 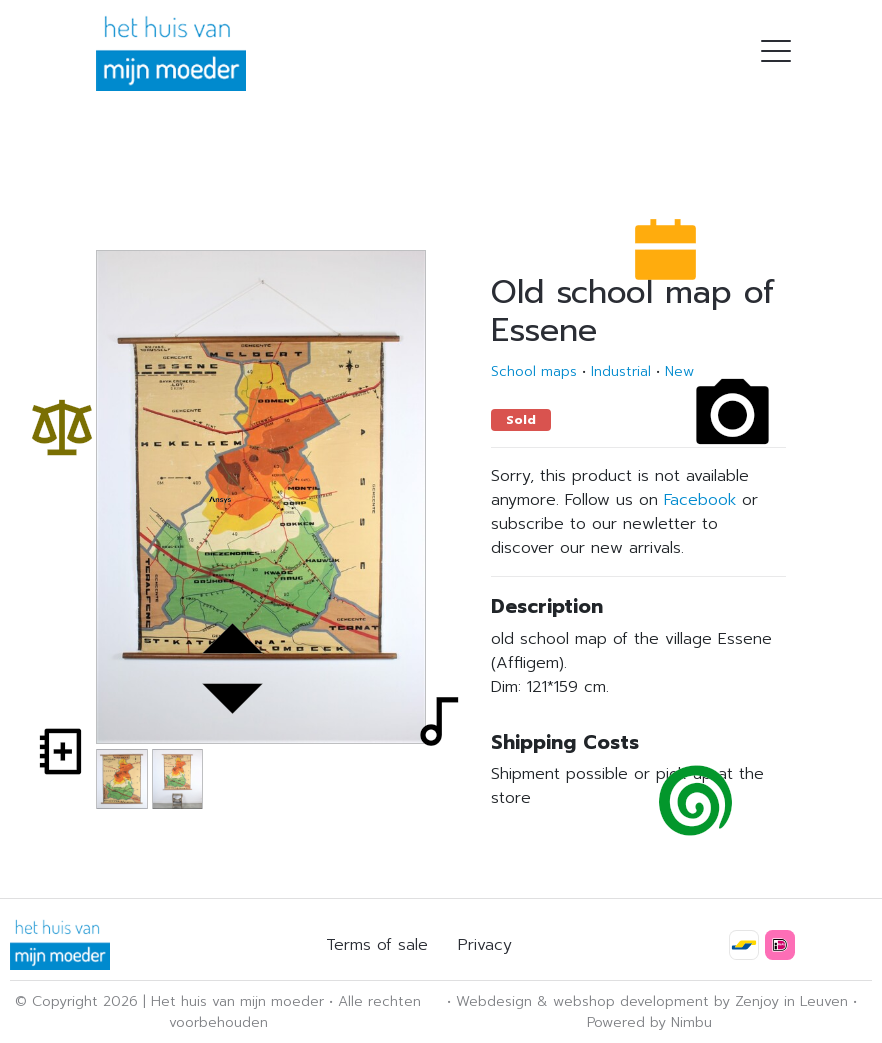 I want to click on access health records or medical history, so click(x=60, y=751).